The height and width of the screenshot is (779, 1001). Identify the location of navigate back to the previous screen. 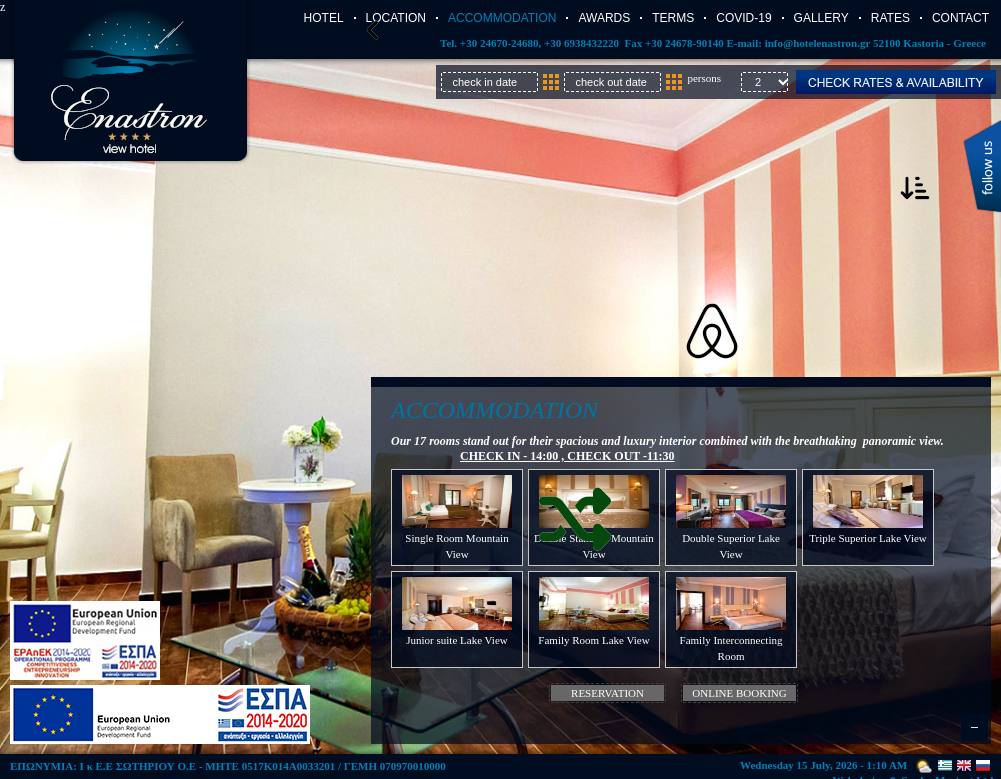
(373, 30).